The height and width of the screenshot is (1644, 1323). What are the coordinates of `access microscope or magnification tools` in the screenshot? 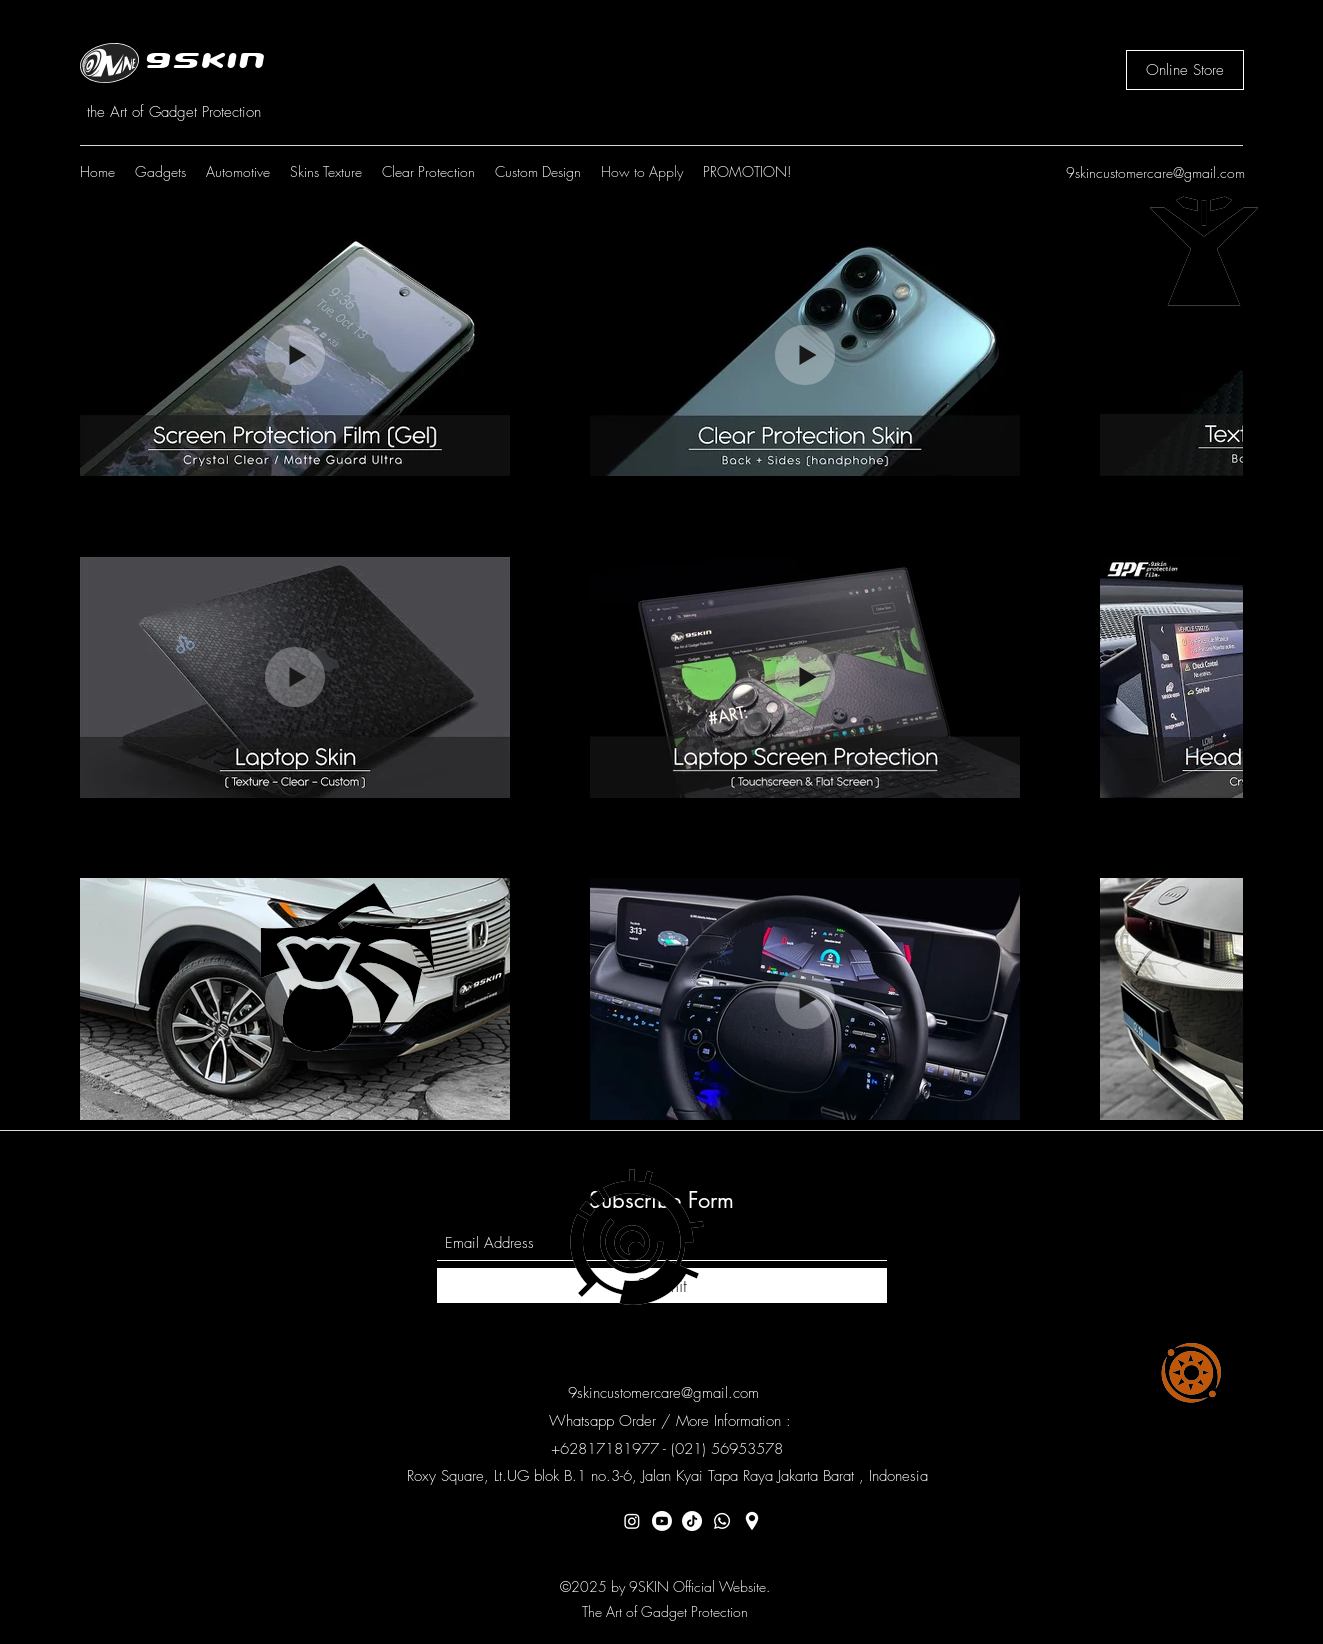 It's located at (637, 1237).